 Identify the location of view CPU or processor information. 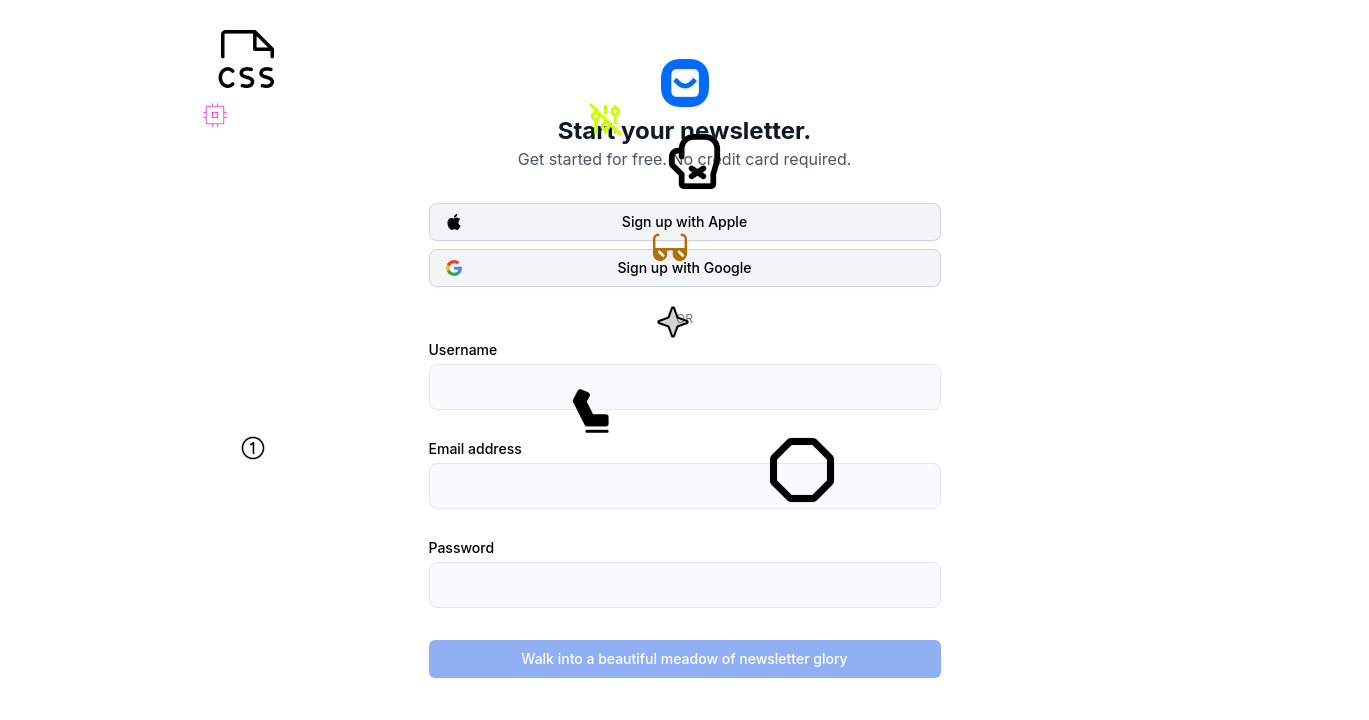
(215, 115).